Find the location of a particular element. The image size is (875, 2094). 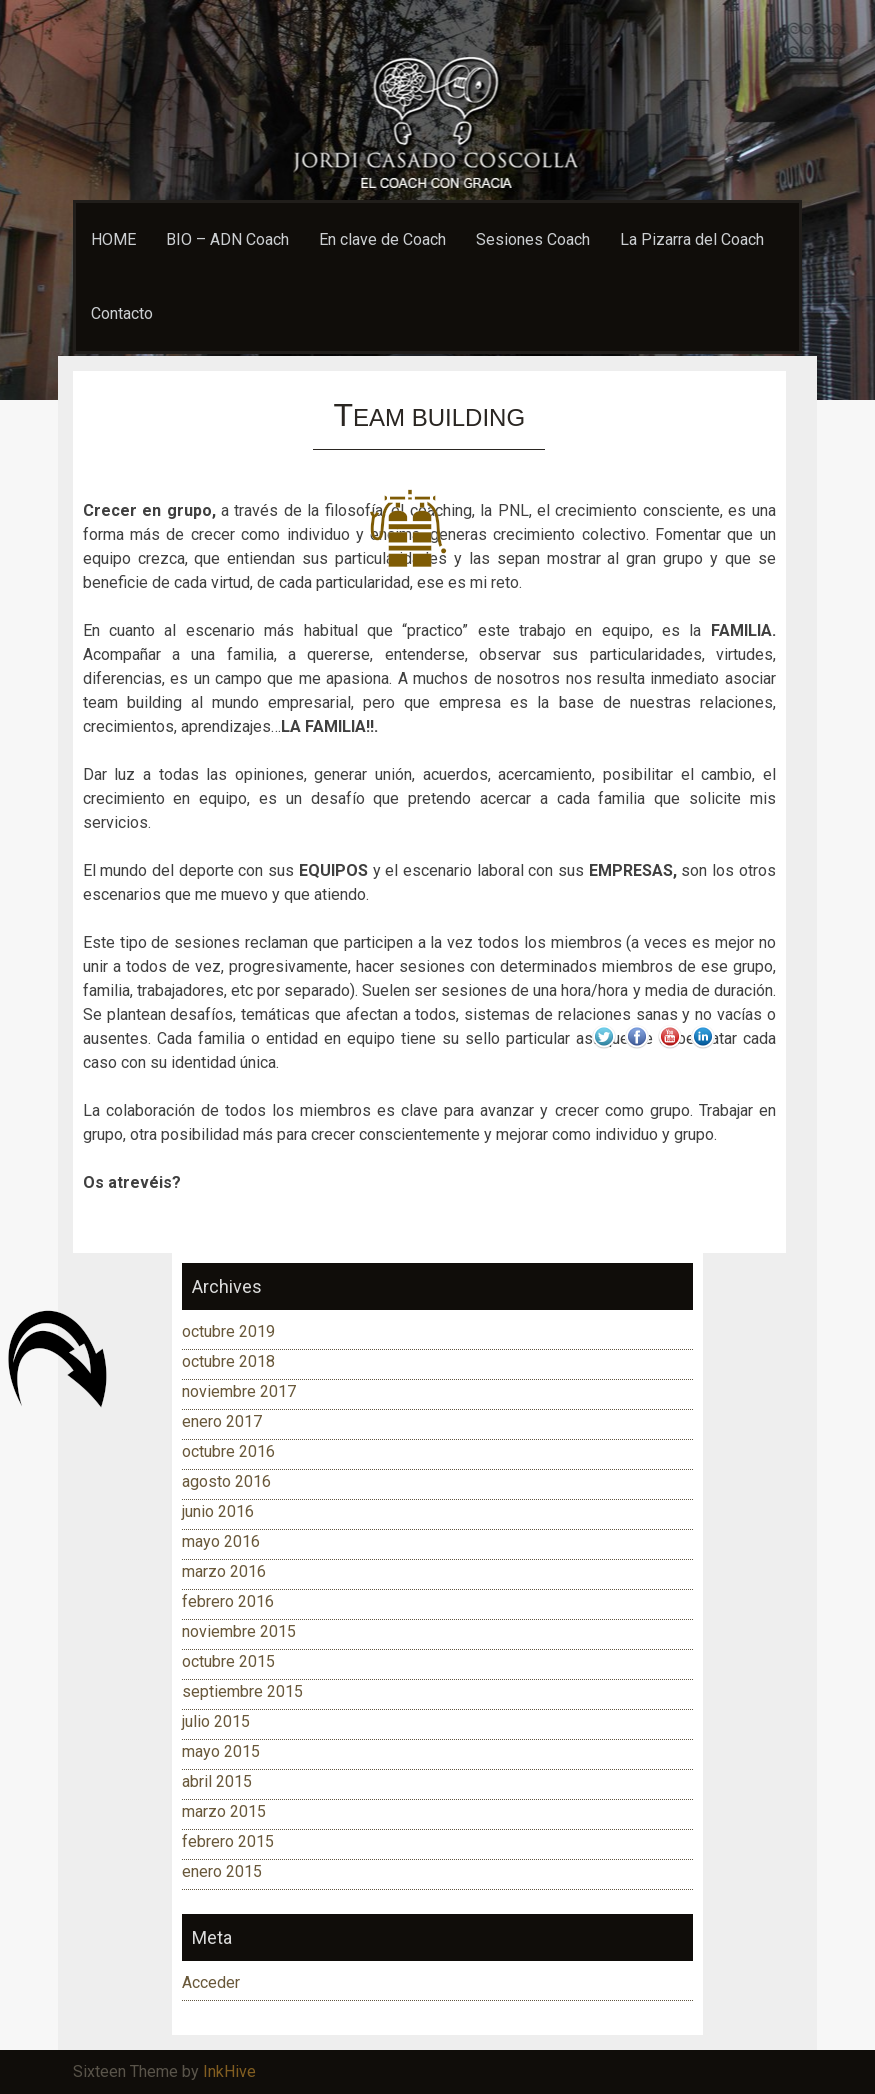

perform a slam dunk move in a basketball game is located at coordinates (57, 1360).